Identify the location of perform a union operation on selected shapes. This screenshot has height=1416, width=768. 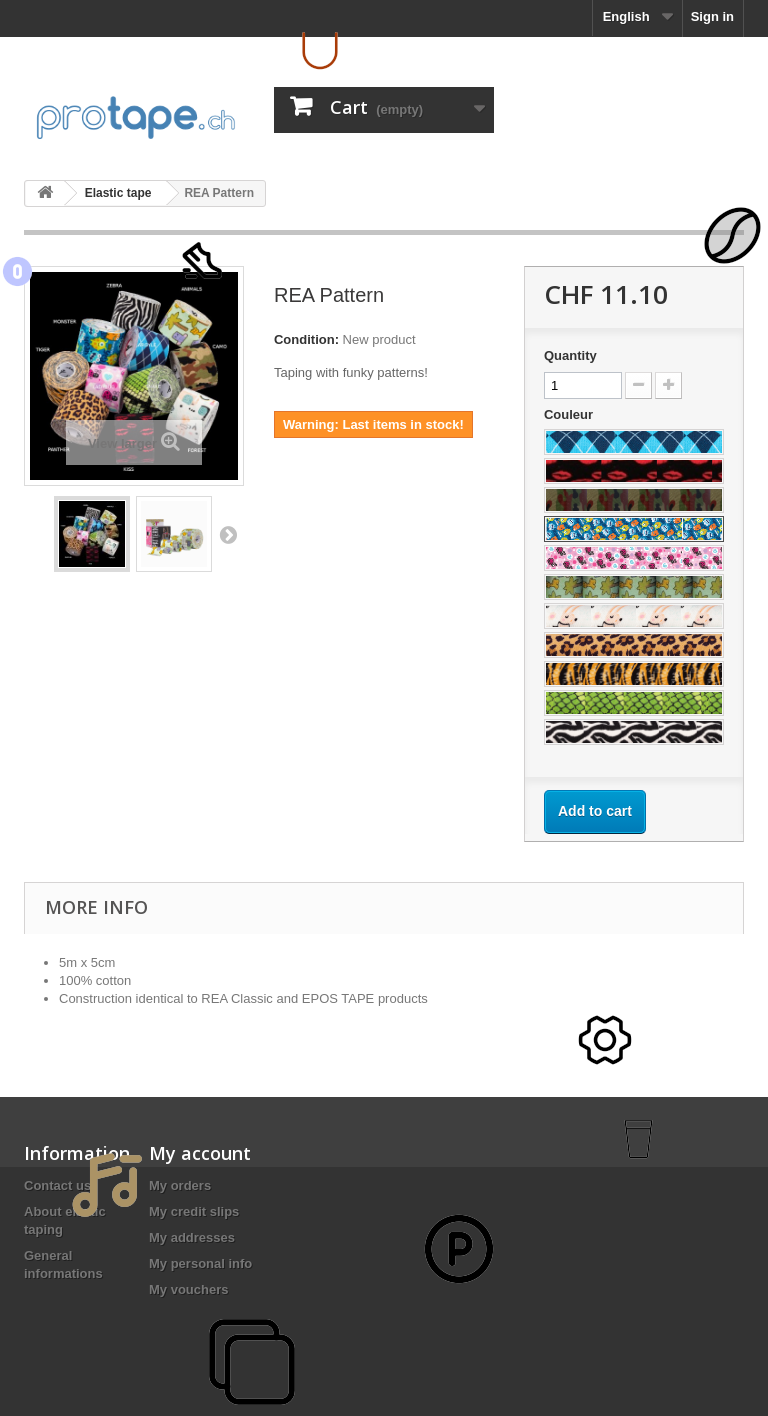
(320, 48).